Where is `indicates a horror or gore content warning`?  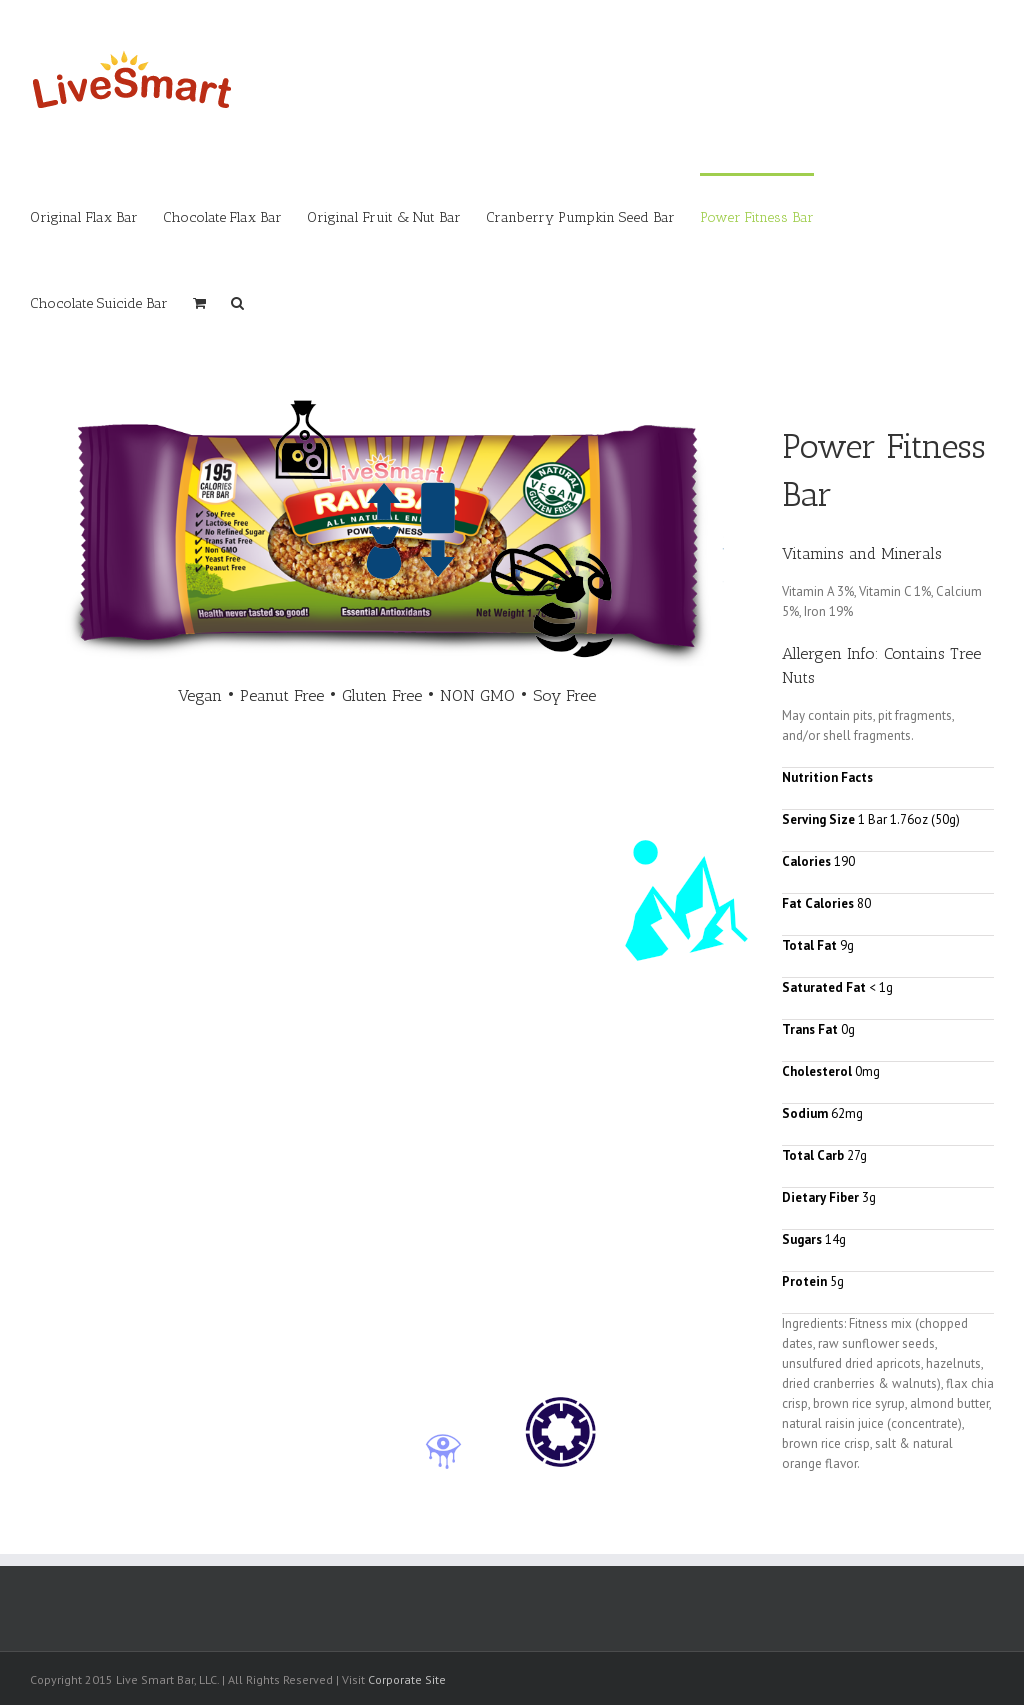 indicates a horror or gore content warning is located at coordinates (443, 1451).